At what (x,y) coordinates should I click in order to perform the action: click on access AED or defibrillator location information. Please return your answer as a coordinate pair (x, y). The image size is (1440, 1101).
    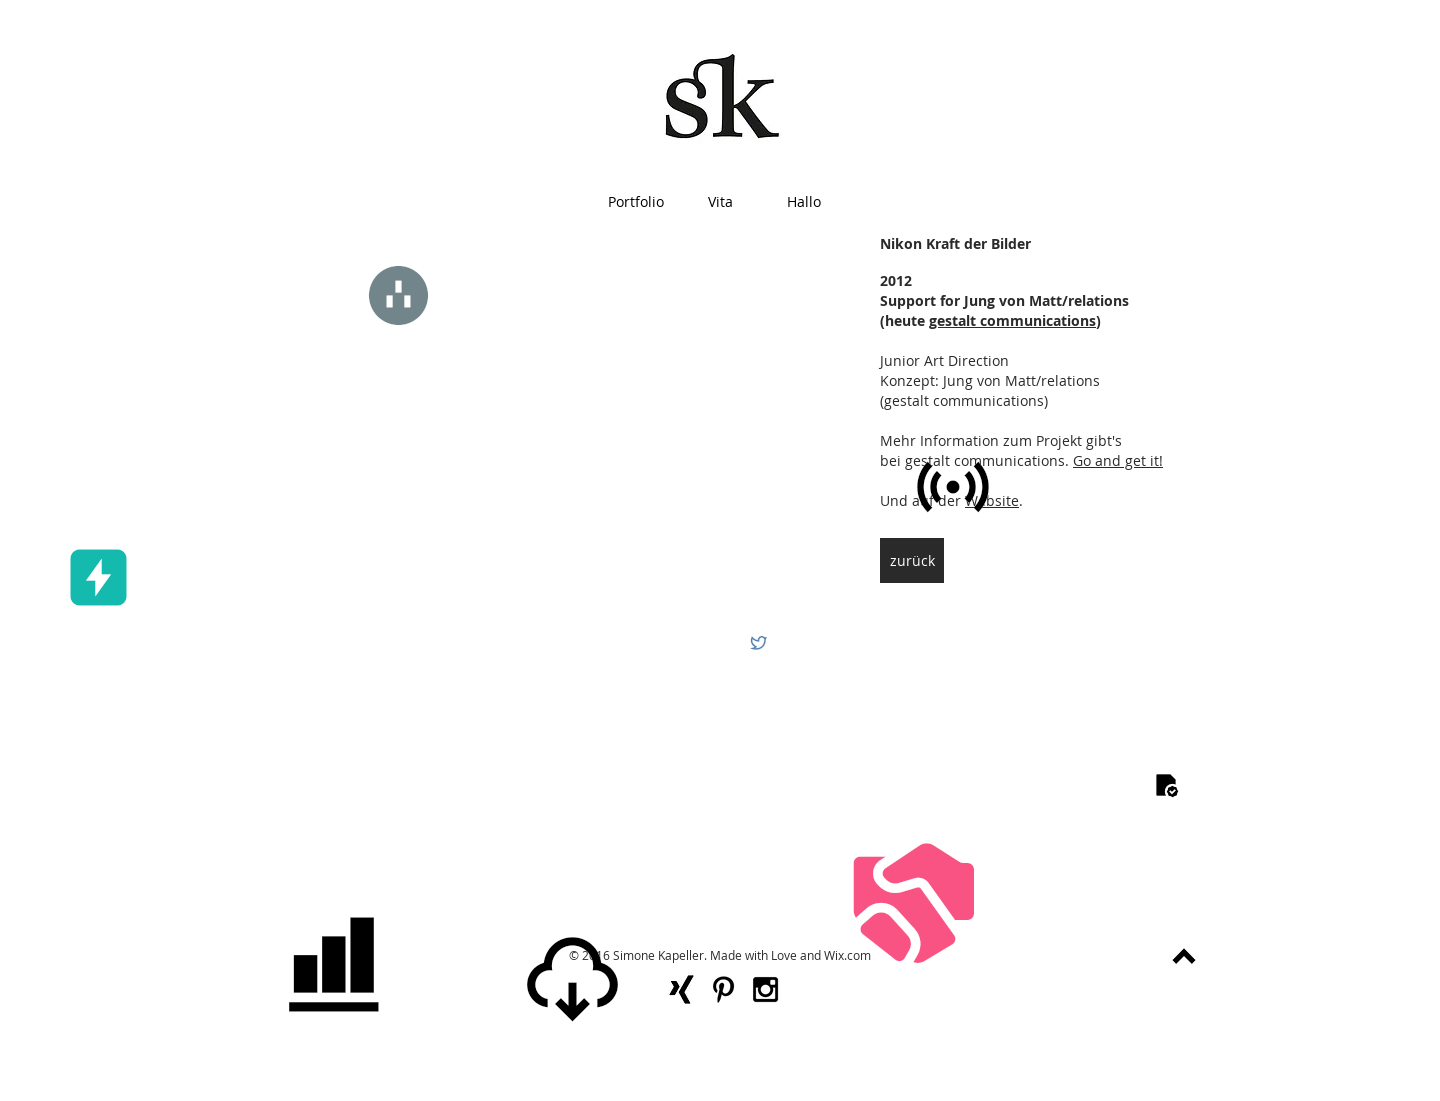
    Looking at the image, I should click on (98, 577).